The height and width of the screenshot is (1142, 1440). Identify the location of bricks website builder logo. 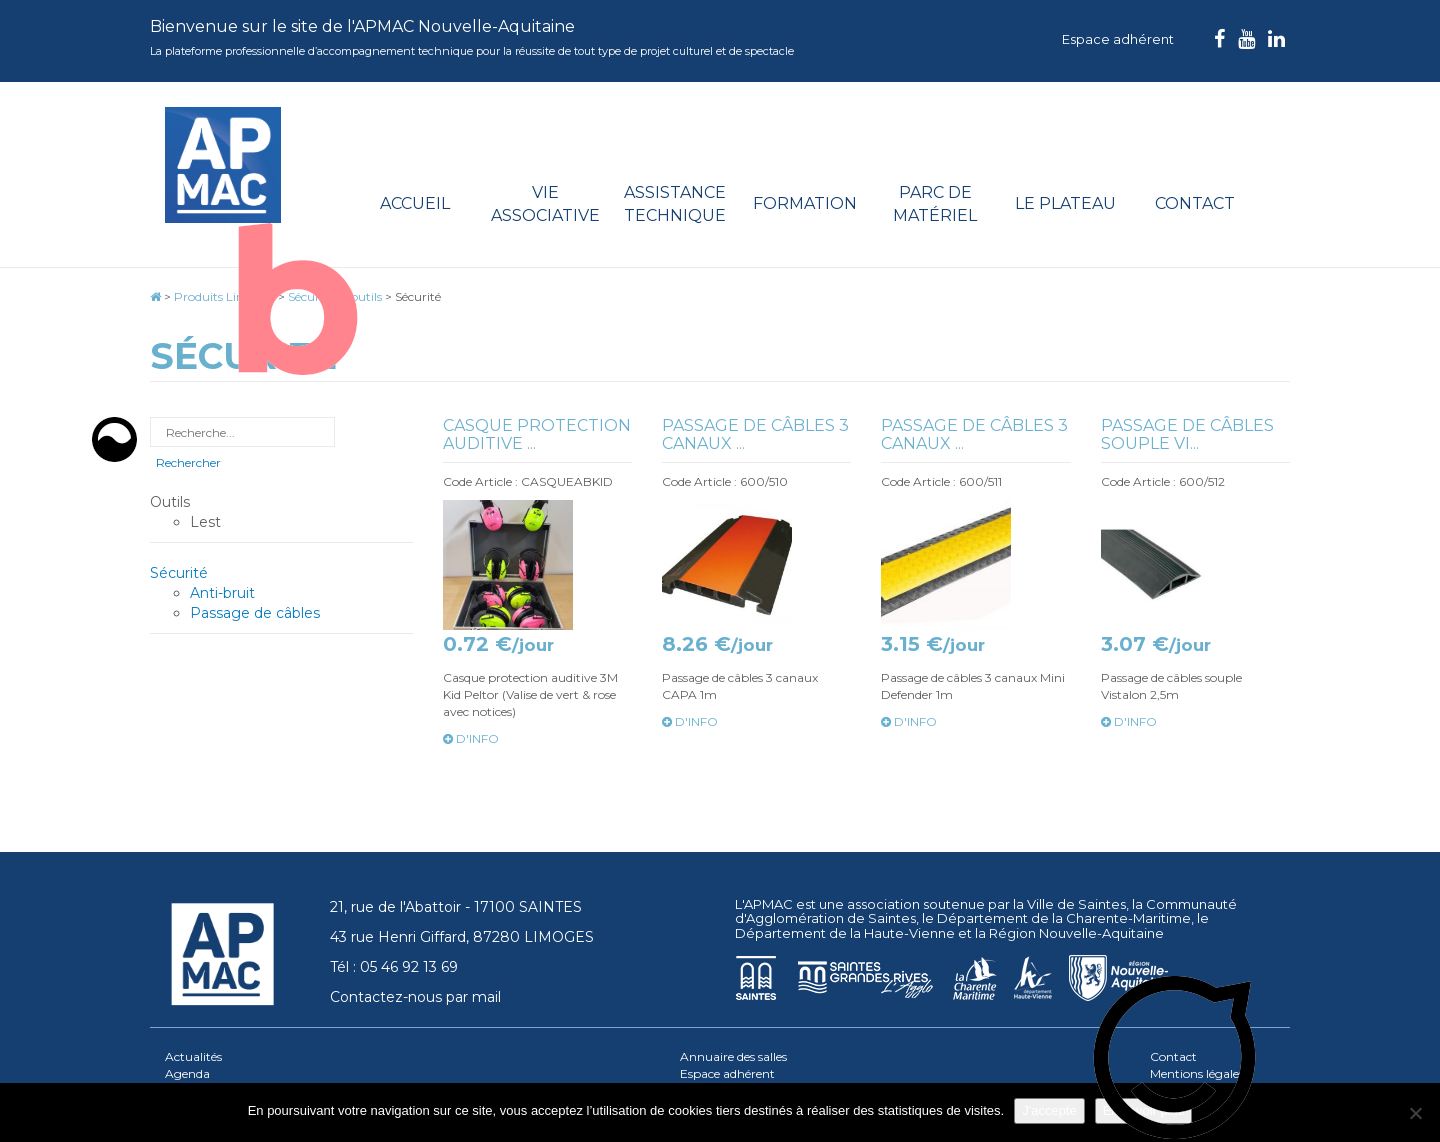
(298, 299).